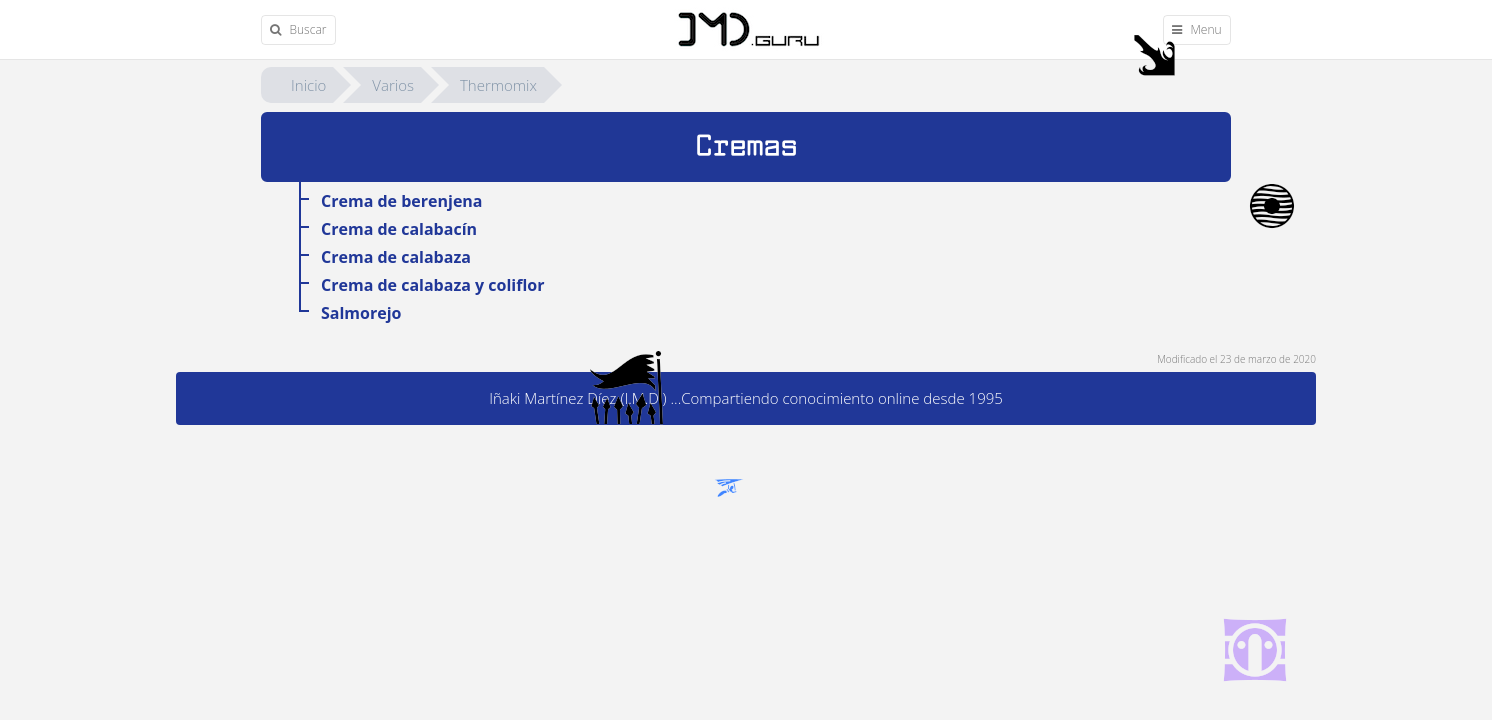 Image resolution: width=1492 pixels, height=720 pixels. I want to click on access hang gliding or aerial sports activities, so click(729, 488).